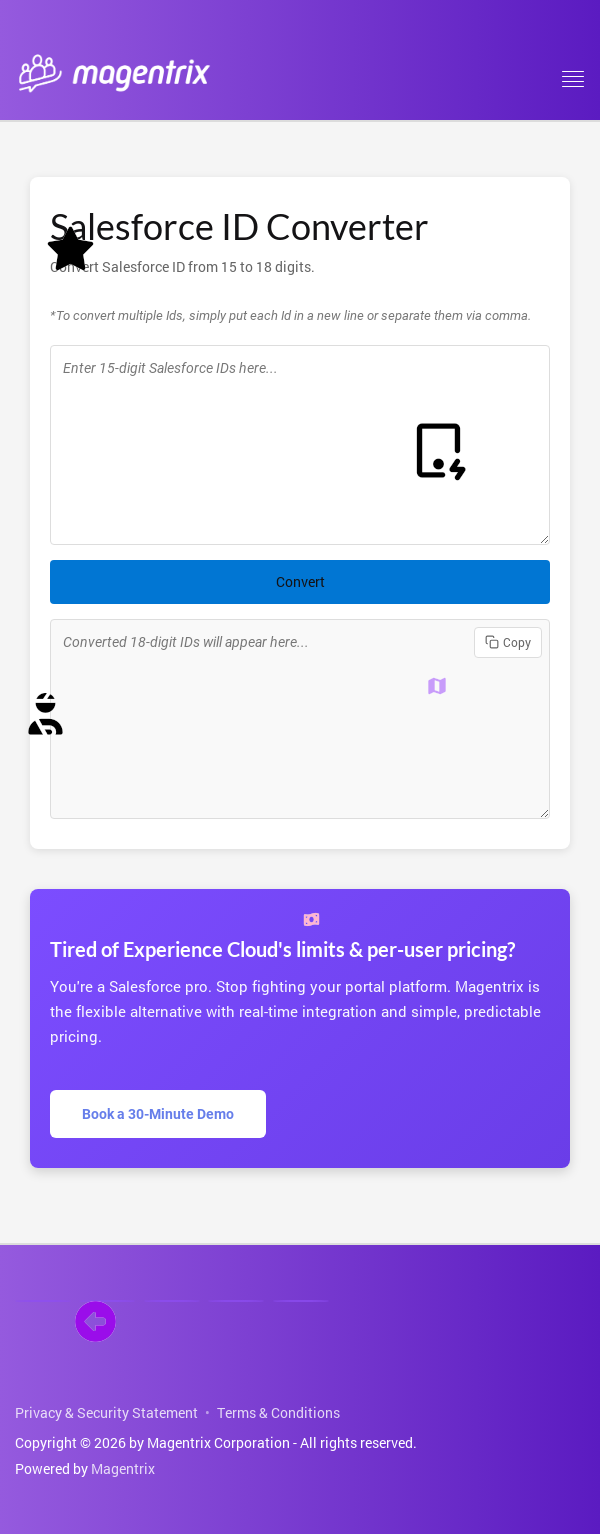 This screenshot has height=1534, width=600. What do you see at coordinates (45, 713) in the screenshot?
I see `indicates an injured or hurt user` at bounding box center [45, 713].